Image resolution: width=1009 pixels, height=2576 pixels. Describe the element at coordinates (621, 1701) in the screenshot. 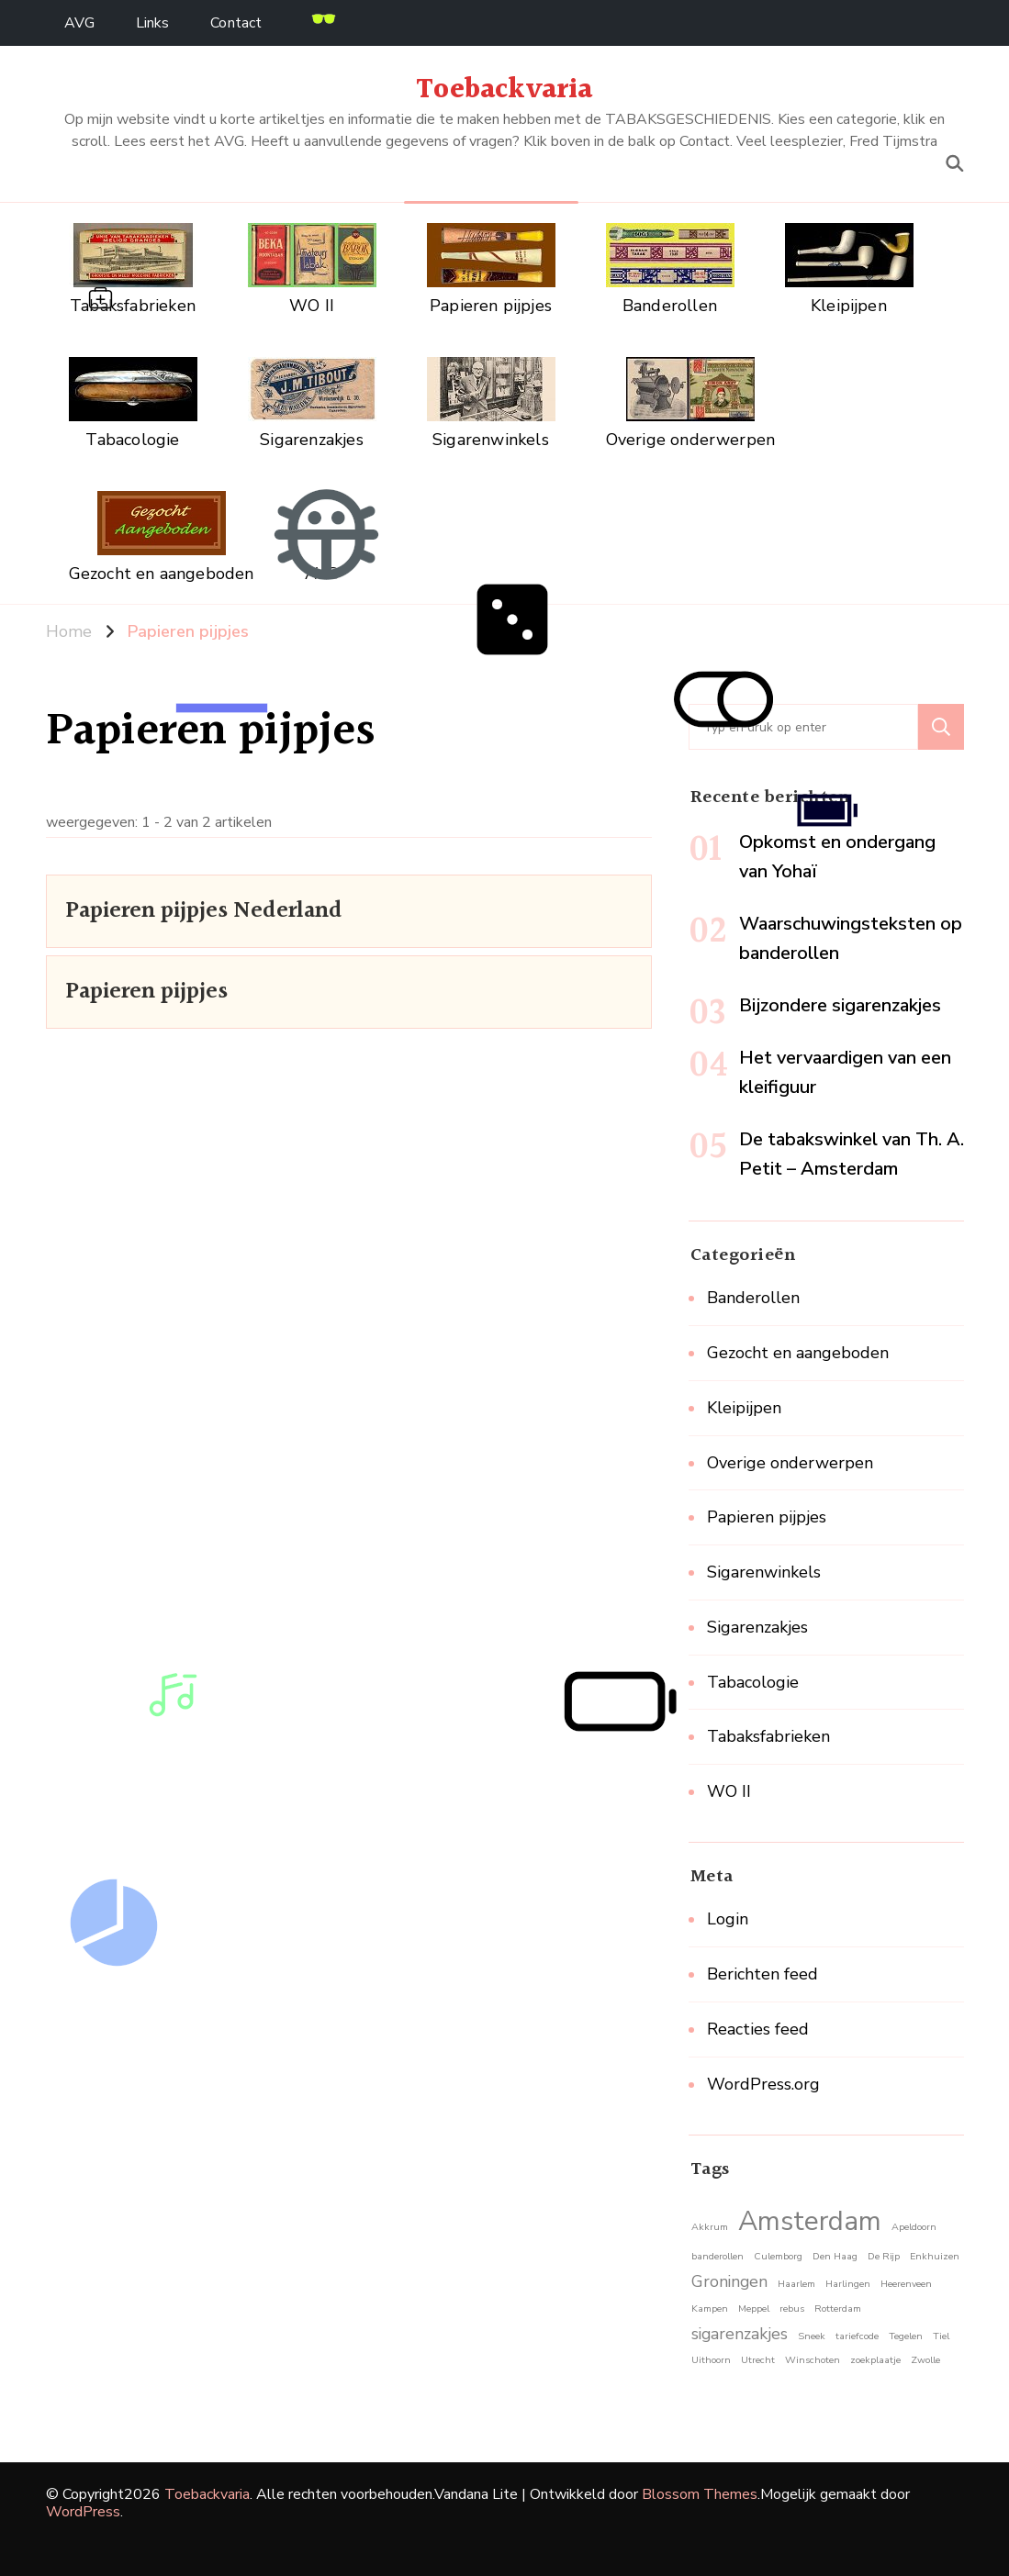

I see `indicates battery is completely drained` at that location.